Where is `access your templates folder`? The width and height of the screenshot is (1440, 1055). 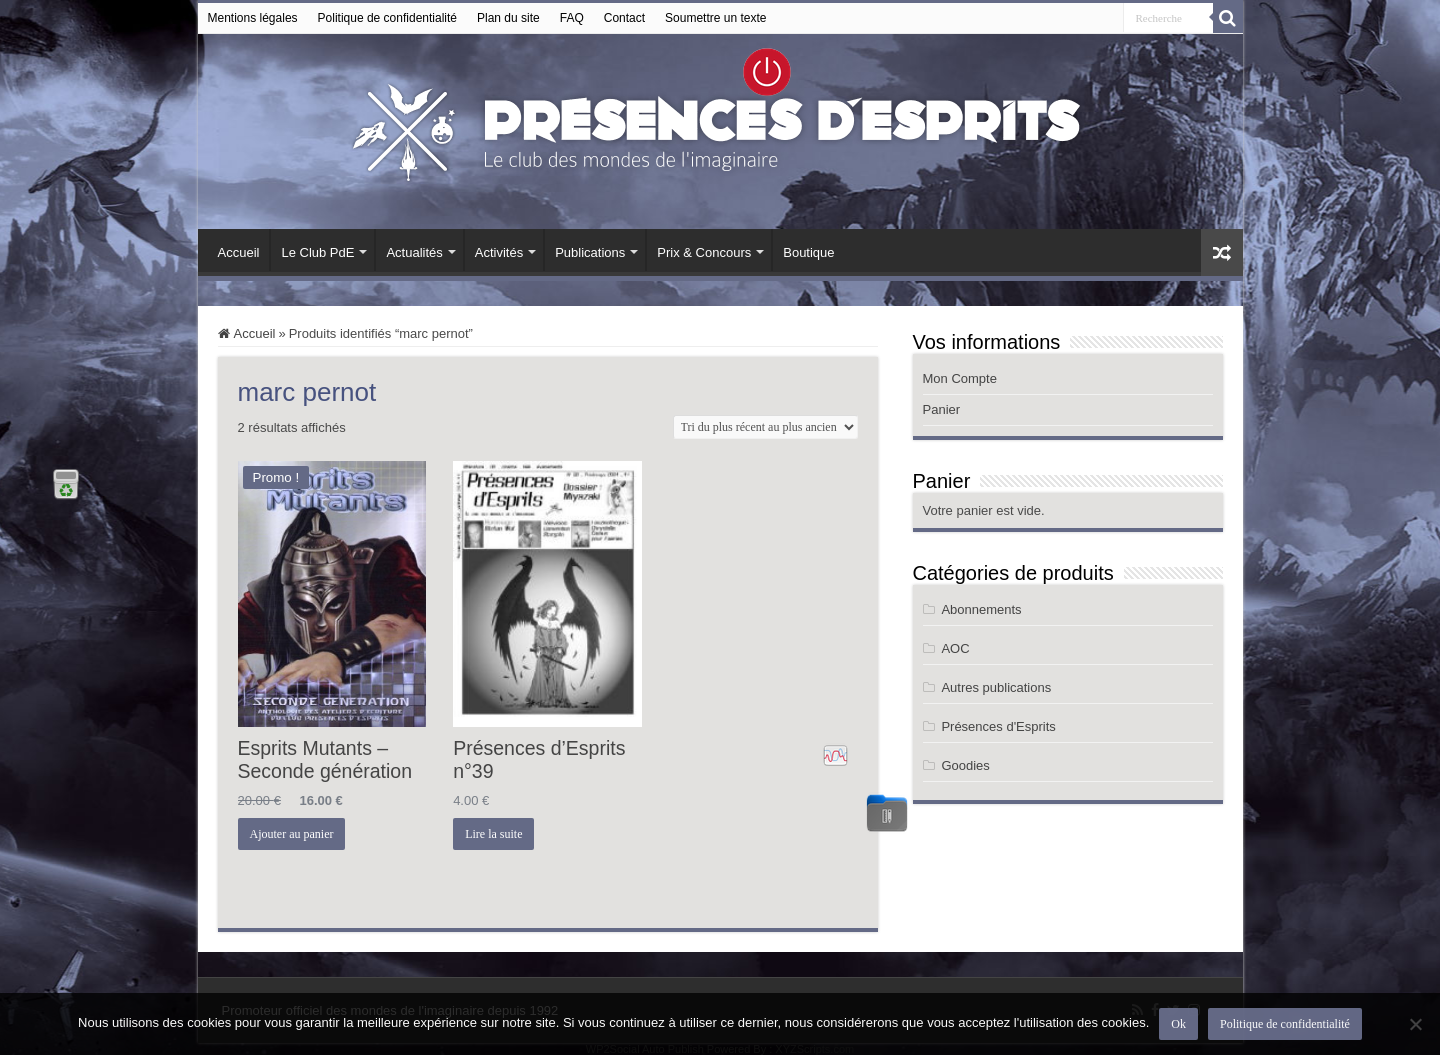 access your templates folder is located at coordinates (887, 813).